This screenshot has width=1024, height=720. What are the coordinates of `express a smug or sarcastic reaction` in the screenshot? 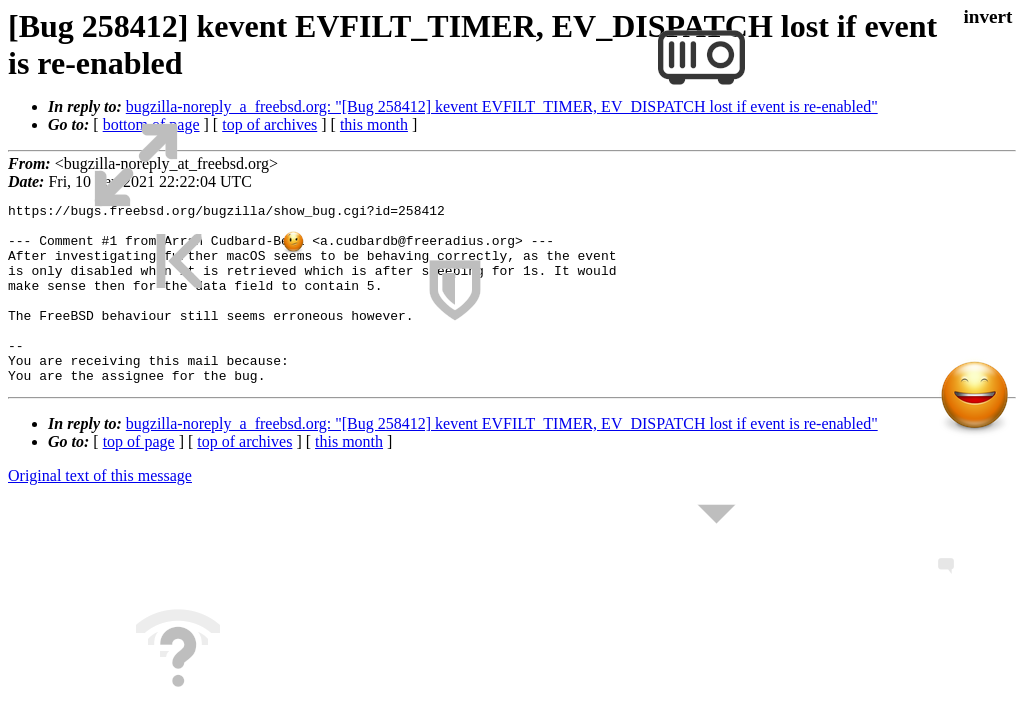 It's located at (293, 242).